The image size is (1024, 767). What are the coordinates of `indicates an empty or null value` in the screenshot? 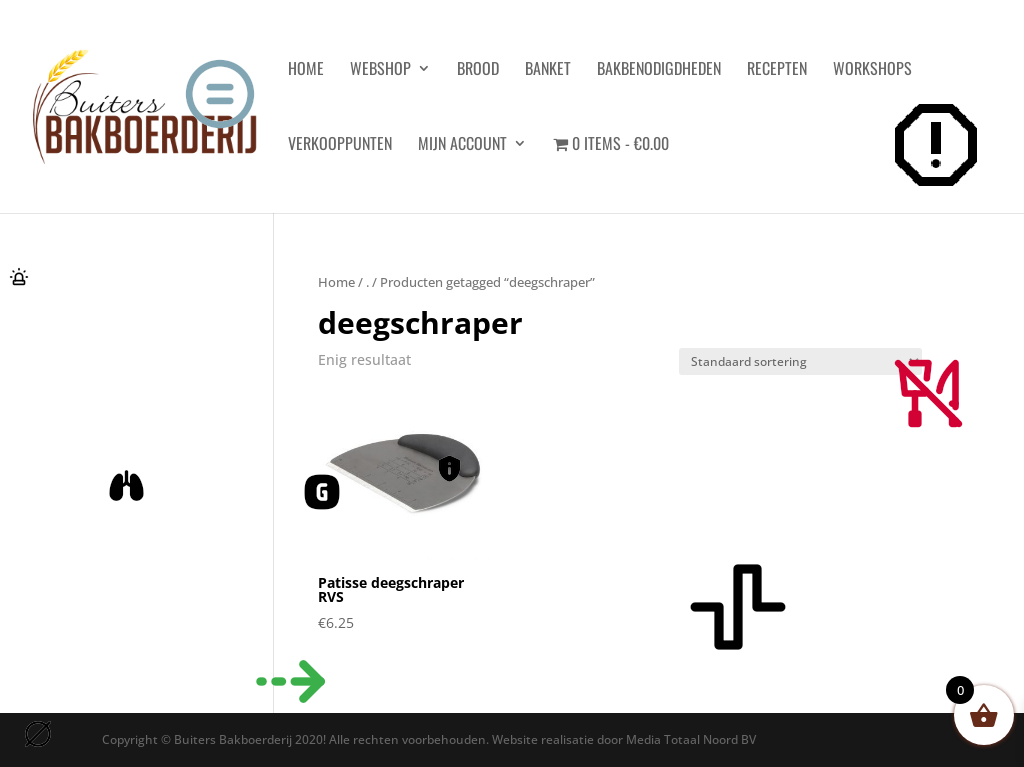 It's located at (38, 734).